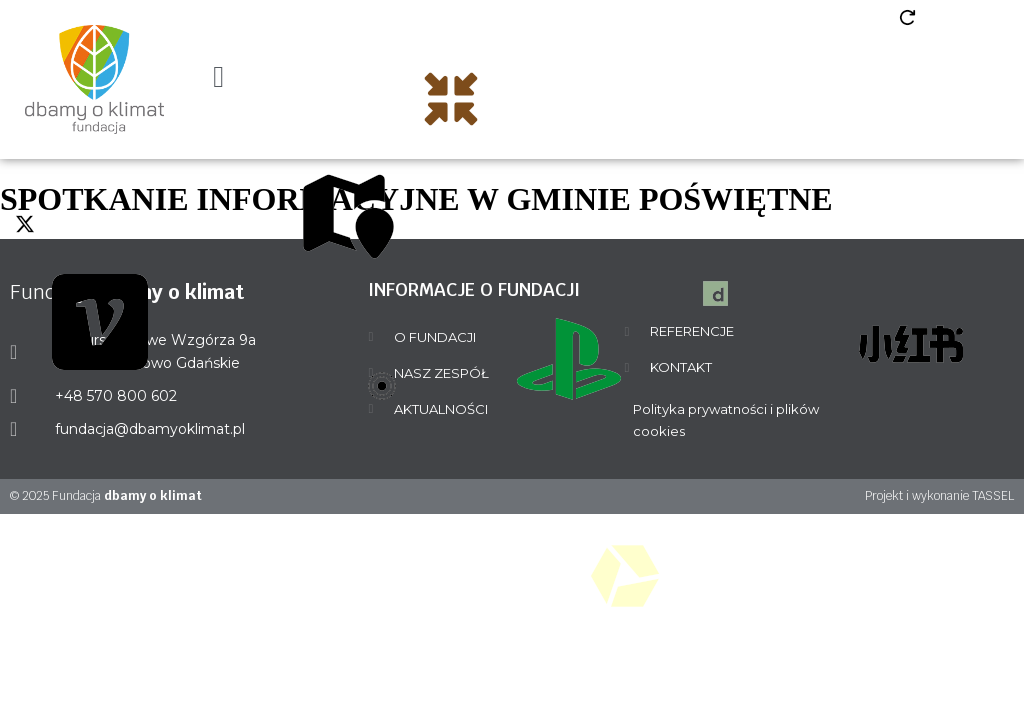 The height and width of the screenshot is (720, 1024). I want to click on redo the last action, so click(907, 17).